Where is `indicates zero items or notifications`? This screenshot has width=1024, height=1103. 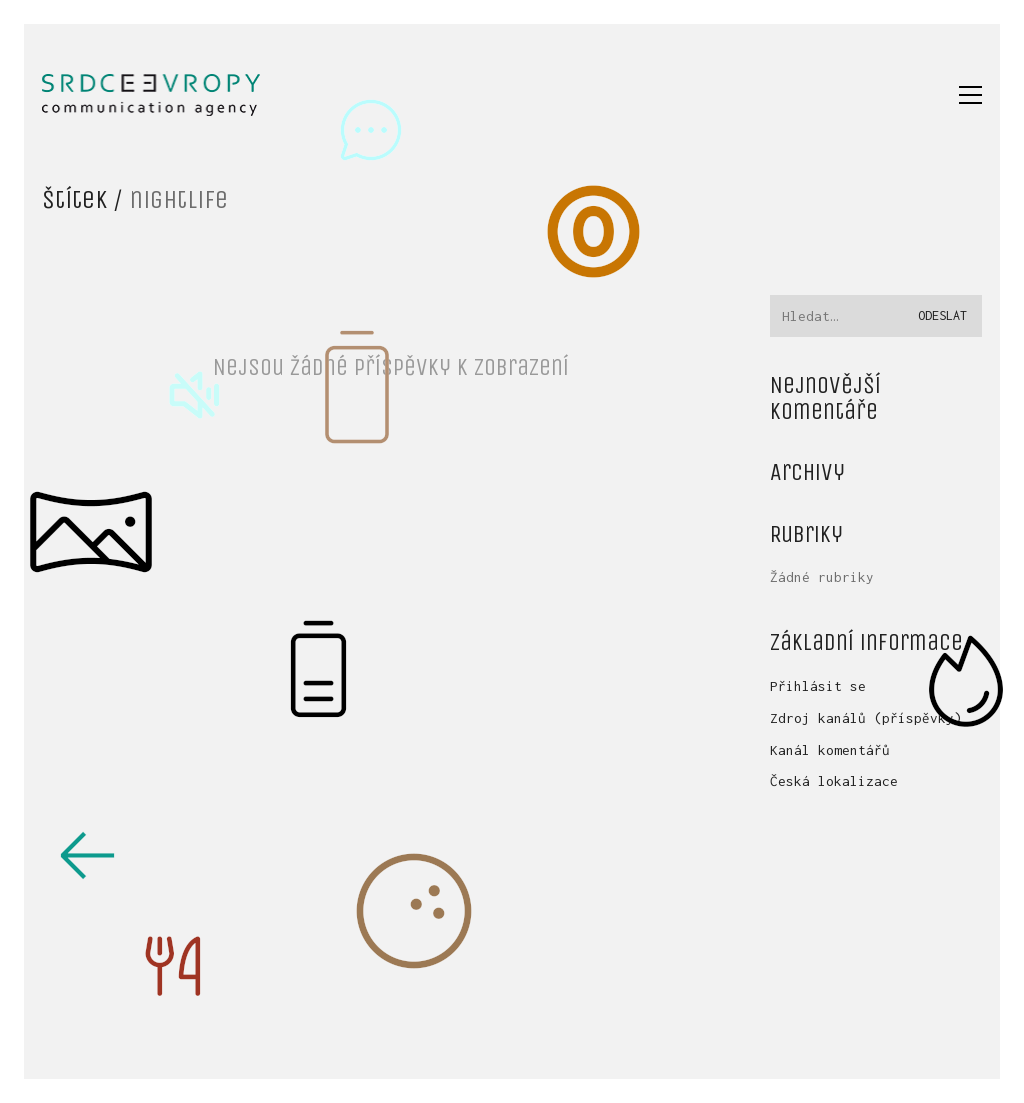
indicates zero items or notifications is located at coordinates (593, 231).